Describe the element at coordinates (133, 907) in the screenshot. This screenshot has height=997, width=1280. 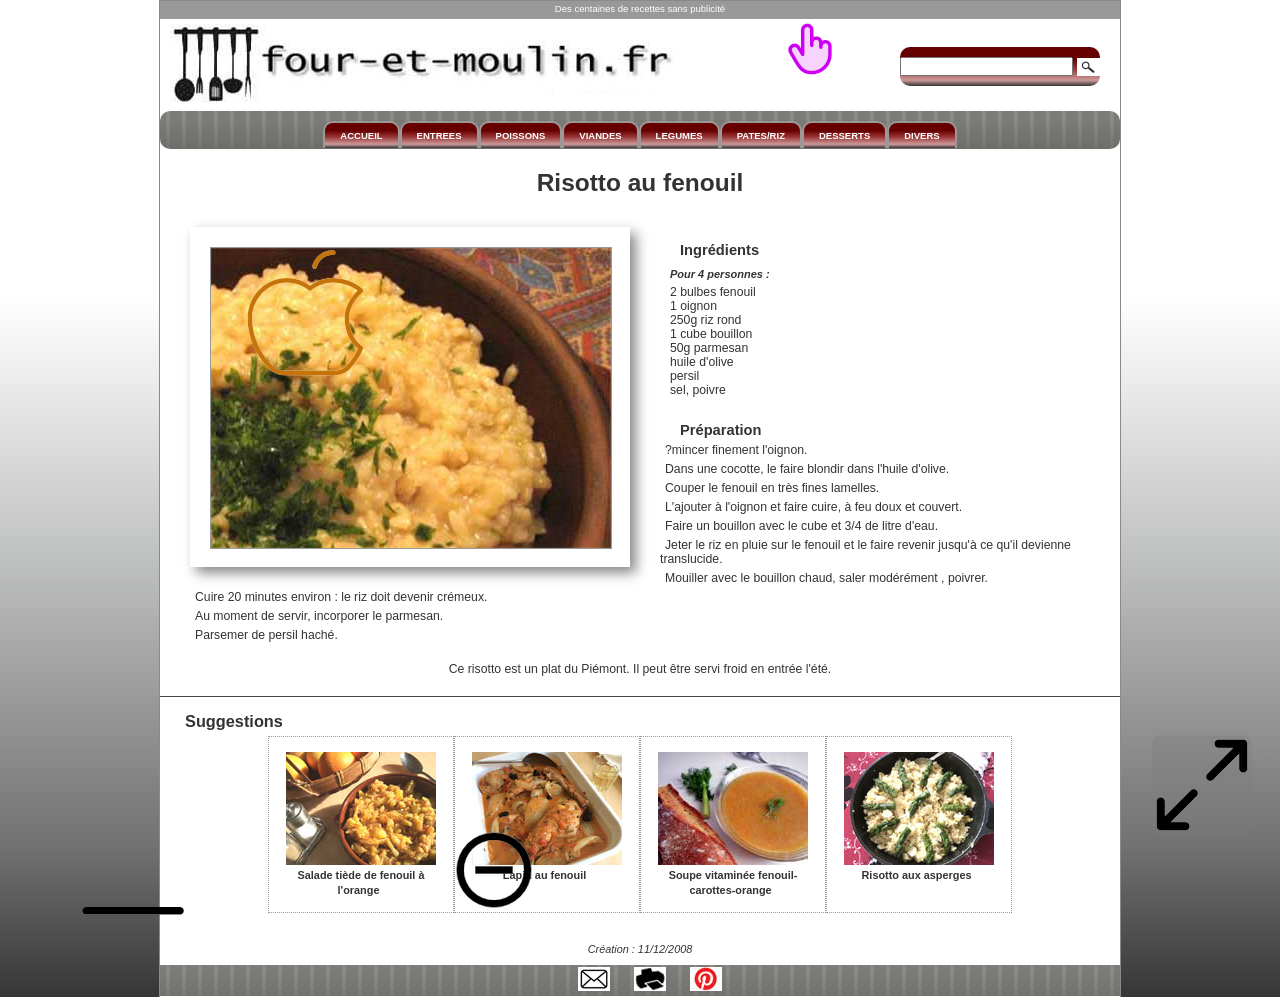
I see `insert a horizontal divider line` at that location.